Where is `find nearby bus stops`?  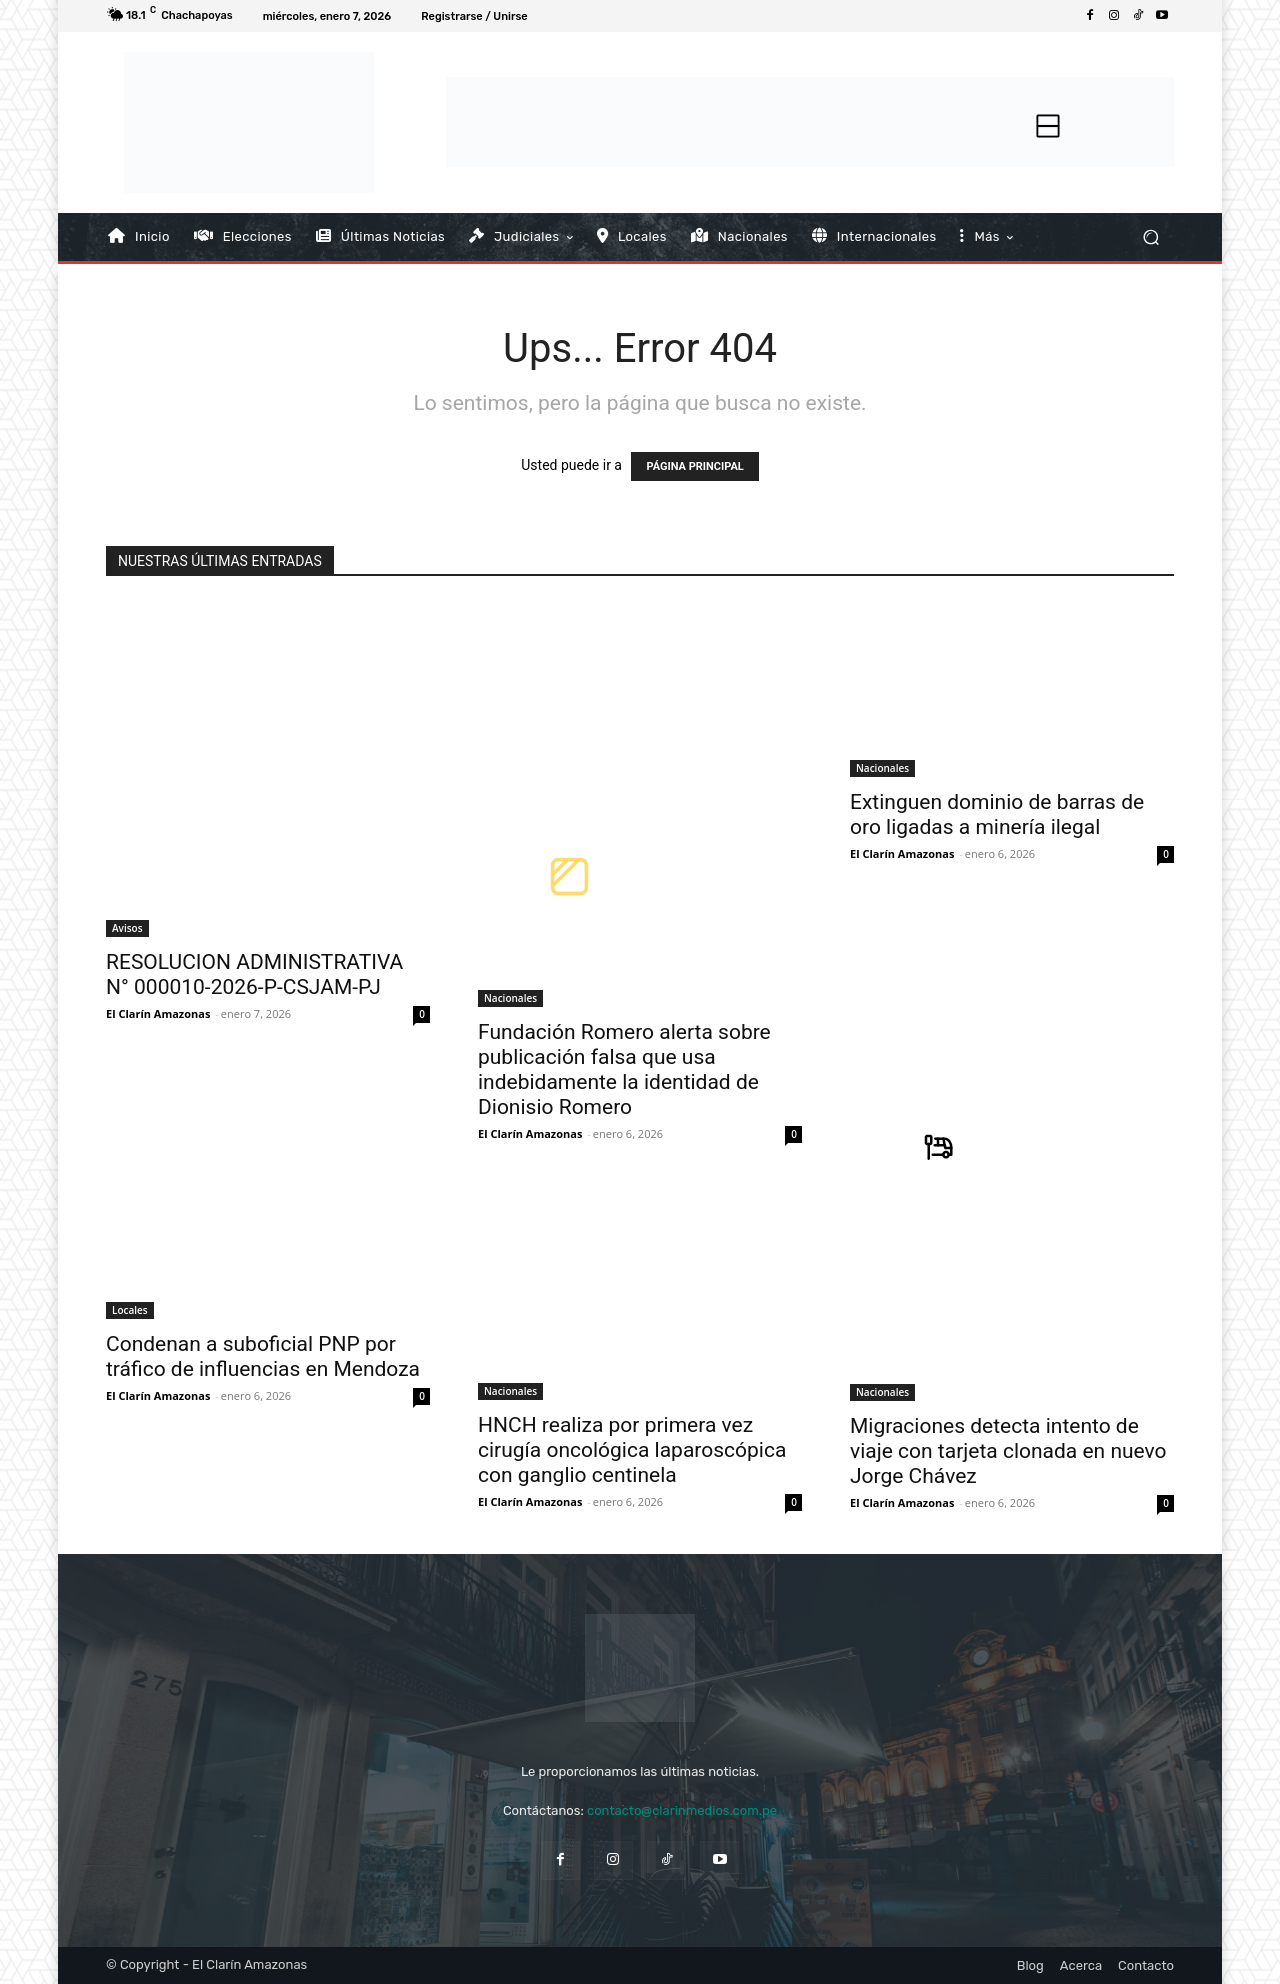
find nearby bus stops is located at coordinates (938, 1148).